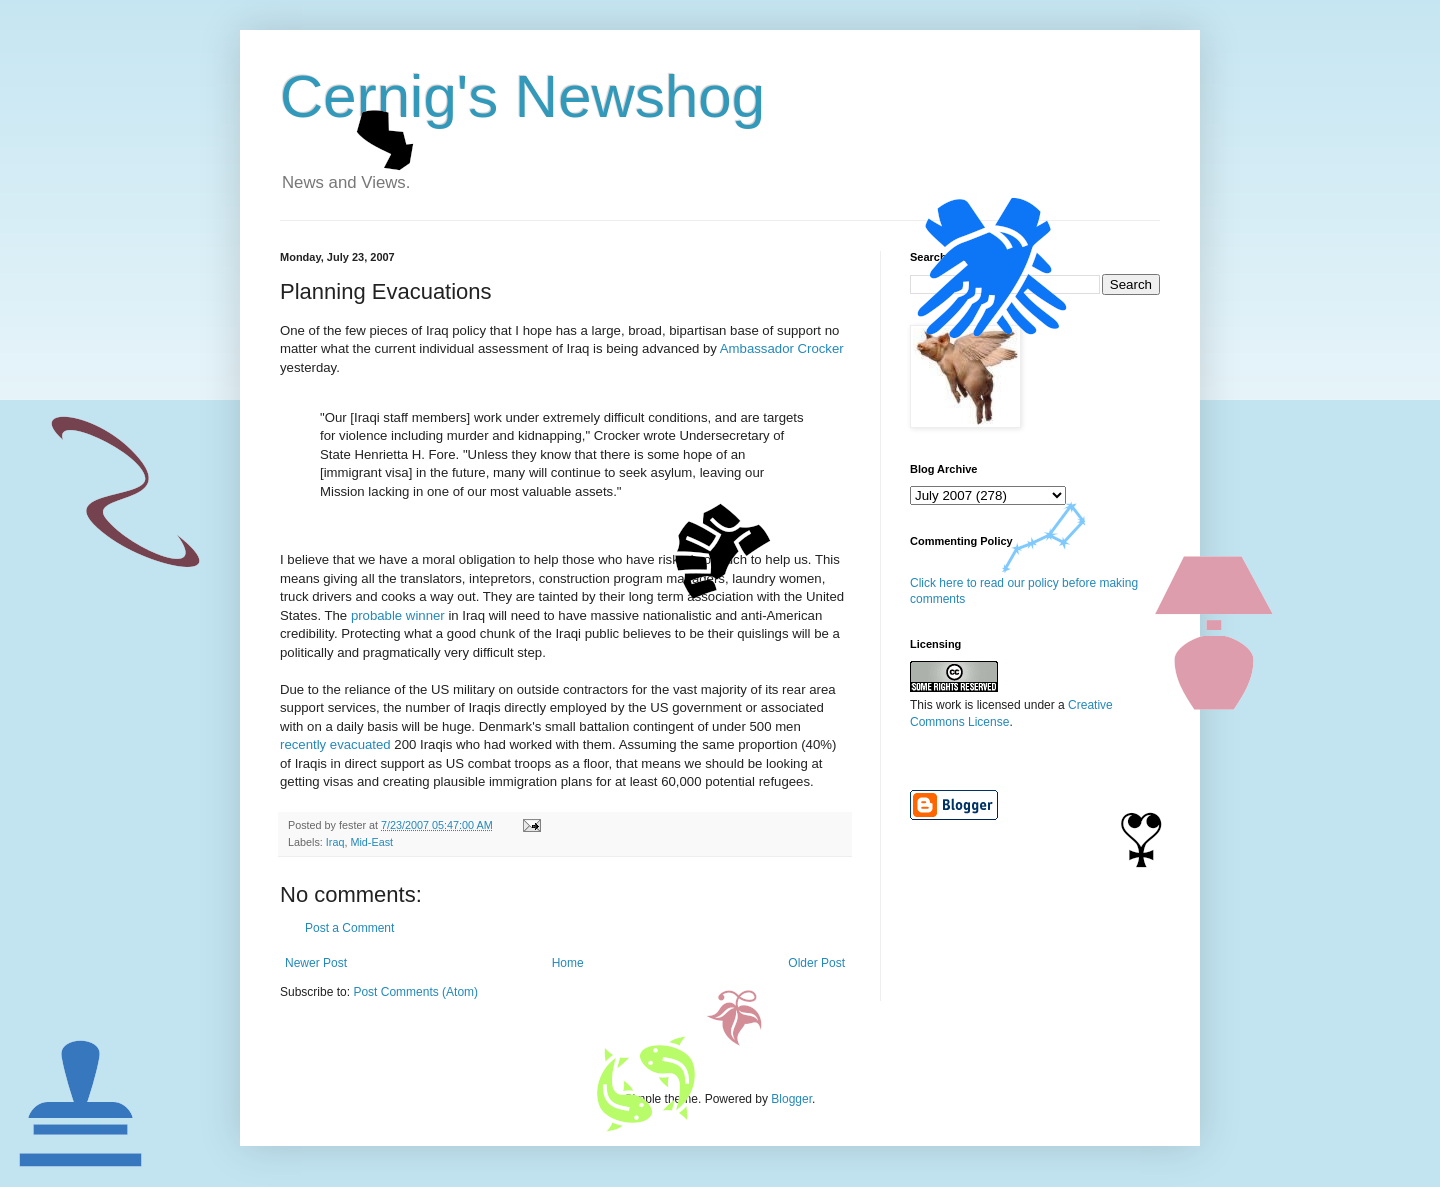  Describe the element at coordinates (1214, 633) in the screenshot. I see `toggle bedside lamp or night light` at that location.